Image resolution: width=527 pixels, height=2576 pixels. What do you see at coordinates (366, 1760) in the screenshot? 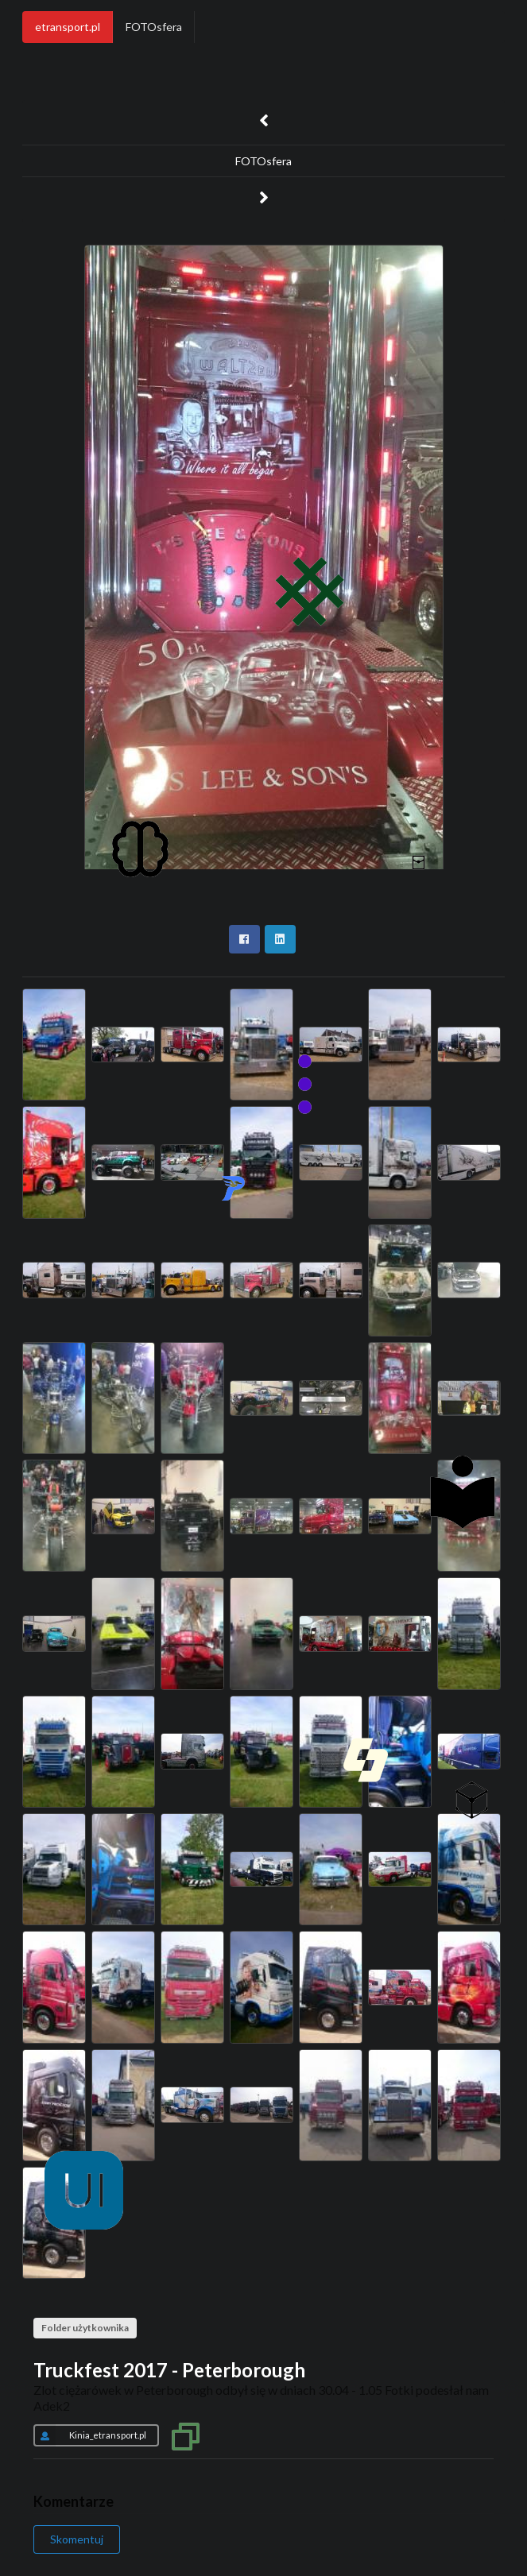
I see `sauce labs logo - a cloud-based testing platform` at bounding box center [366, 1760].